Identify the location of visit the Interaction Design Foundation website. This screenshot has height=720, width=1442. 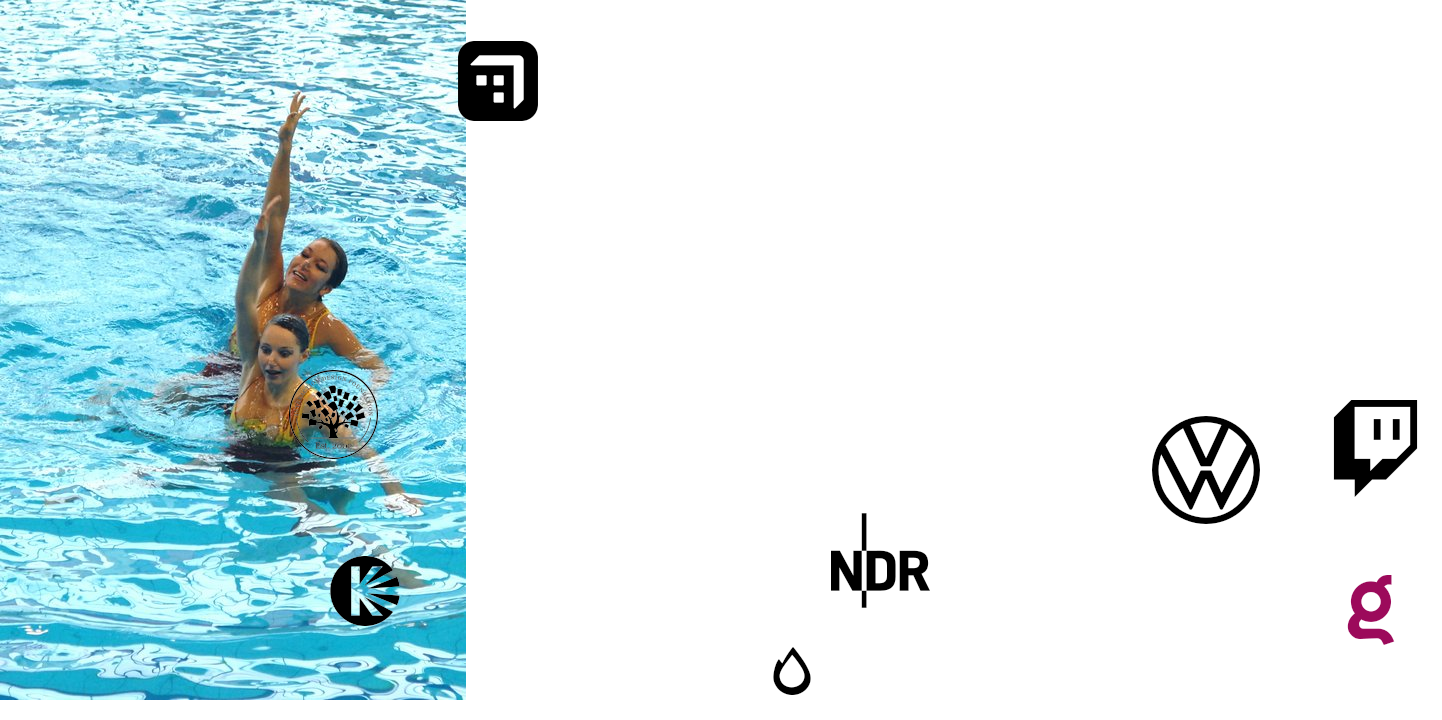
(333, 414).